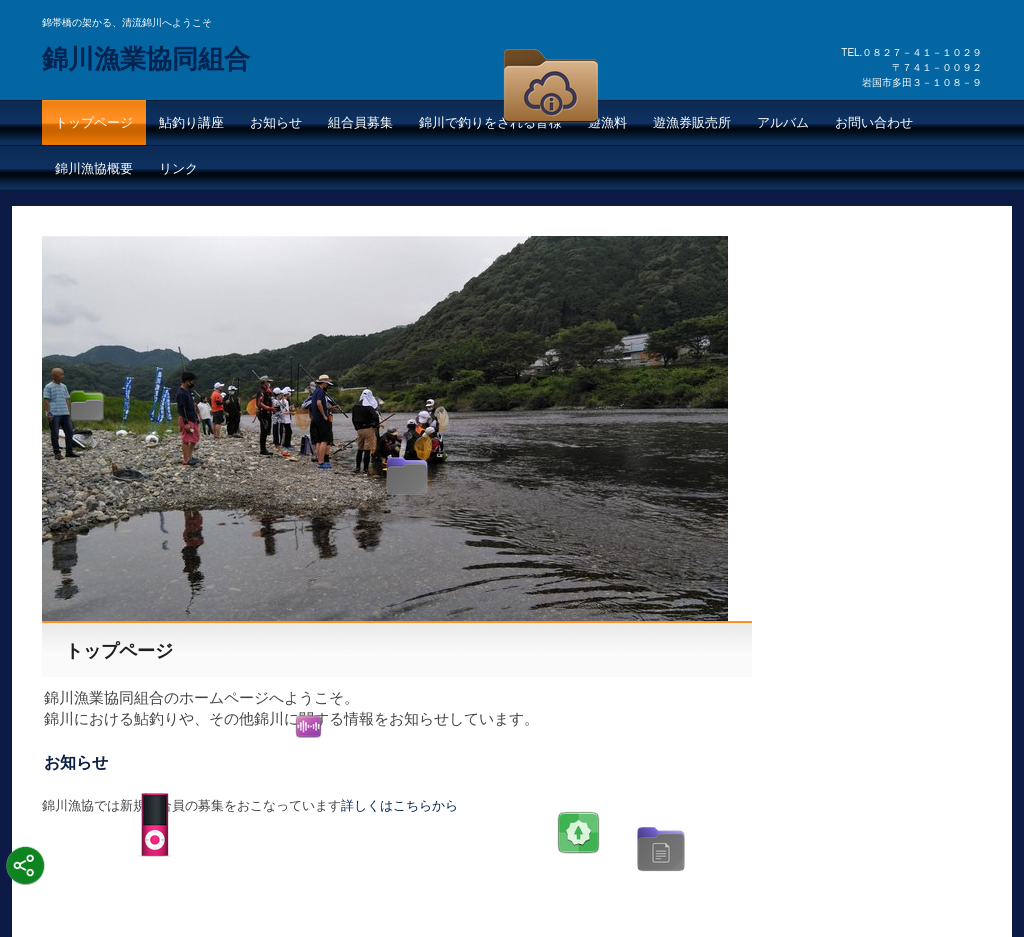 The image size is (1024, 937). I want to click on open the audio recorder app, so click(308, 726).